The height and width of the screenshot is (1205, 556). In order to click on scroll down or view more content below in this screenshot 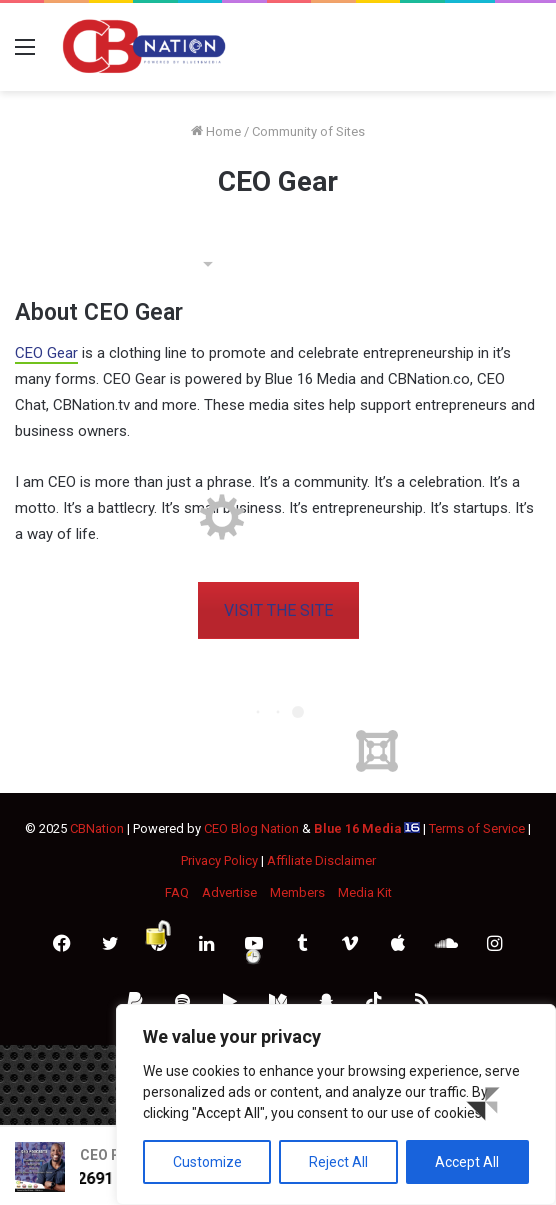, I will do `click(208, 264)`.